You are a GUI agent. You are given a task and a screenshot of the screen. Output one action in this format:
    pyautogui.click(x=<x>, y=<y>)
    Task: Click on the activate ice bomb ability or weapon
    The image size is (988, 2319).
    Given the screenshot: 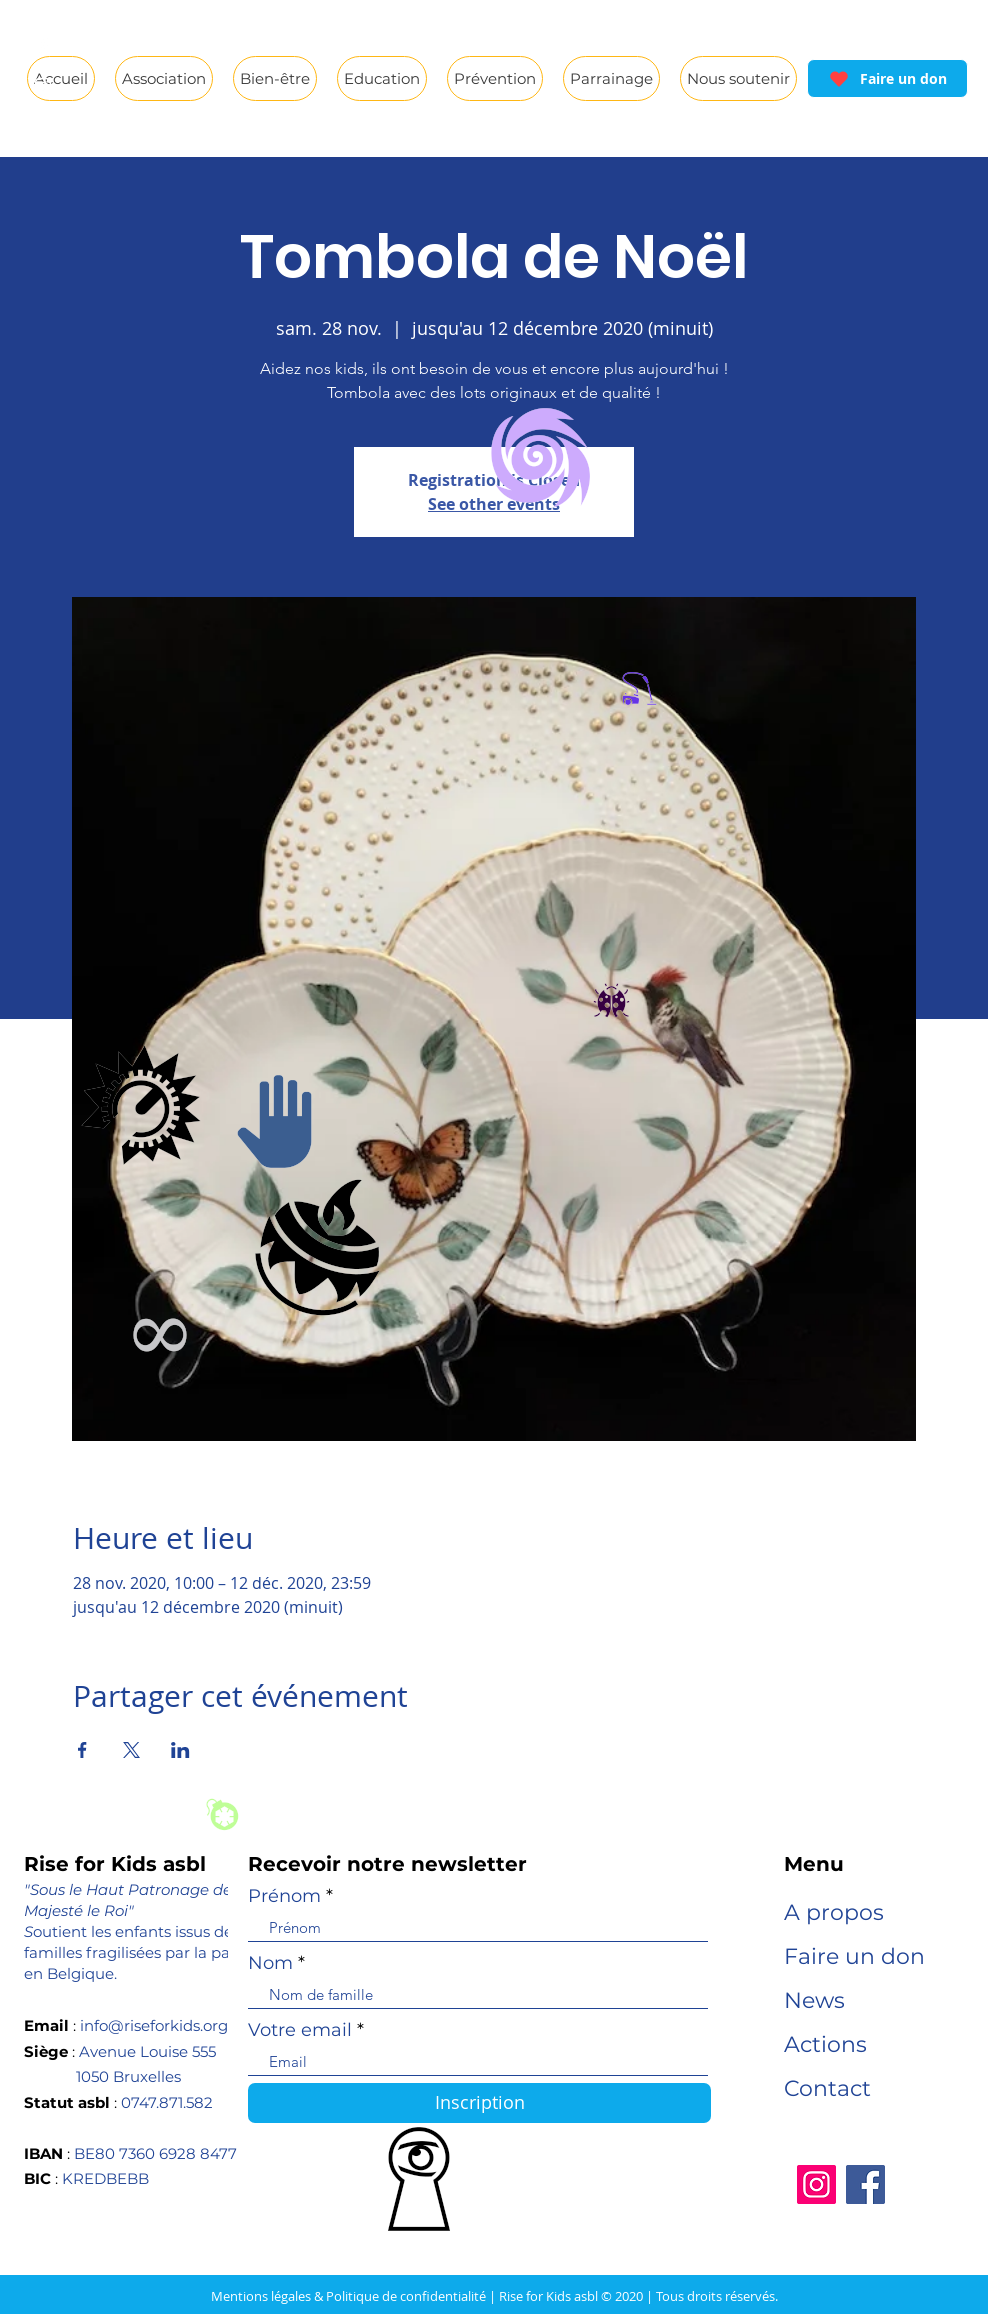 What is the action you would take?
    pyautogui.click(x=222, y=1814)
    